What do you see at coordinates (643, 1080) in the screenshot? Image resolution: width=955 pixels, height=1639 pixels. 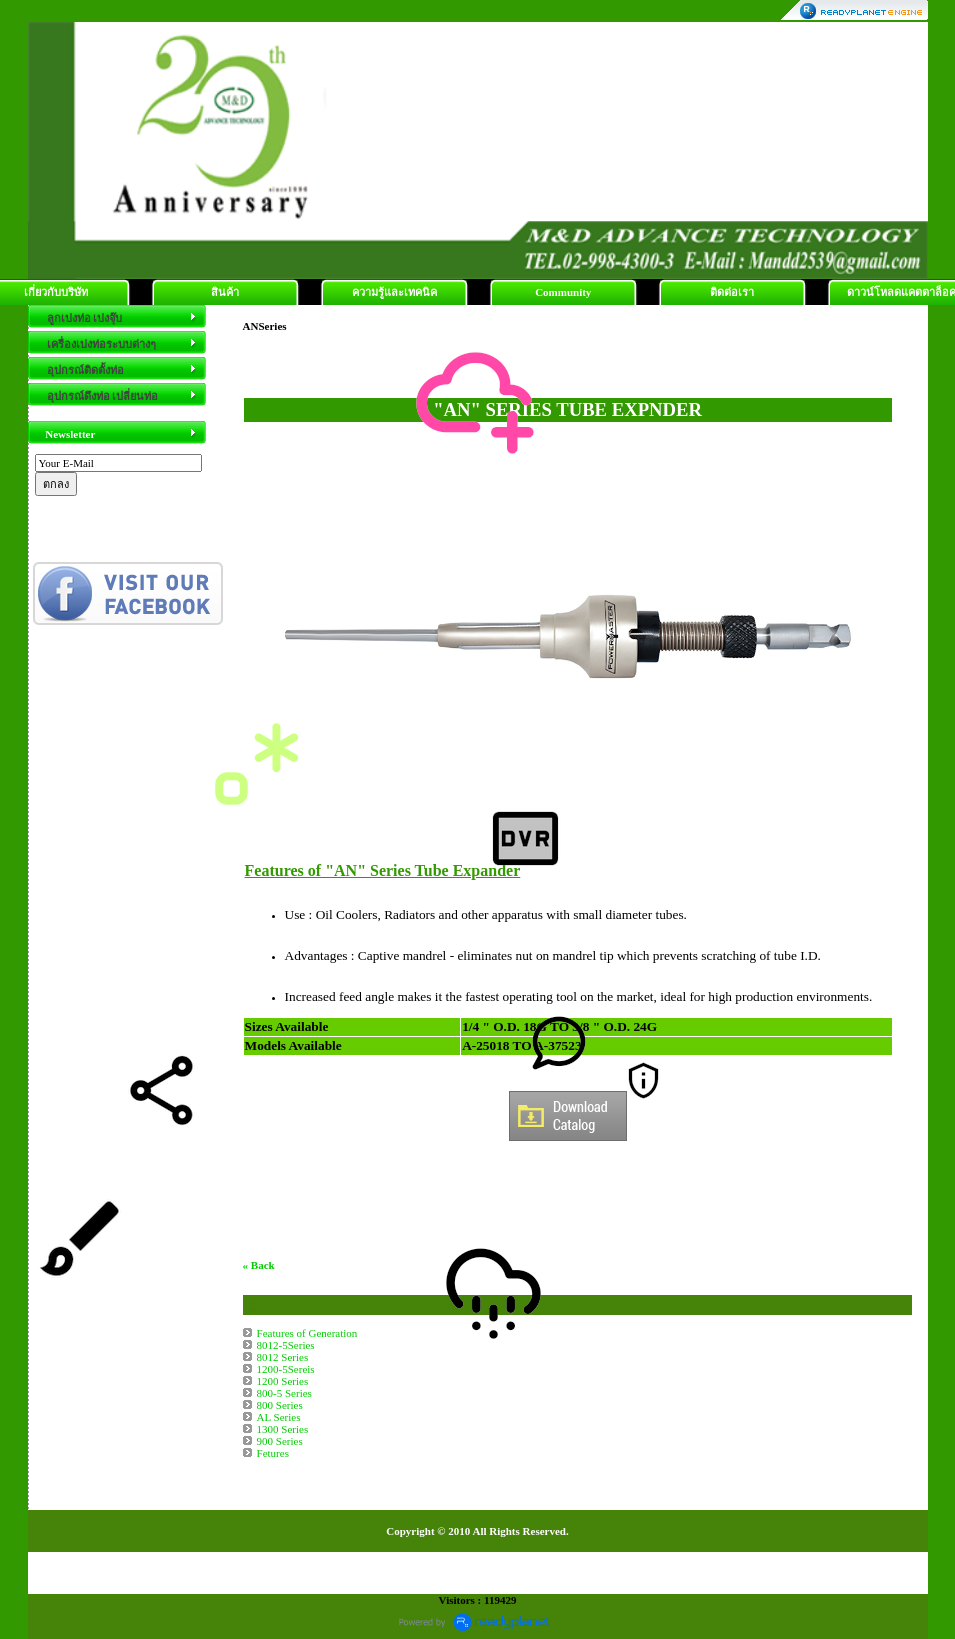 I see `view privacy policy or security information` at bounding box center [643, 1080].